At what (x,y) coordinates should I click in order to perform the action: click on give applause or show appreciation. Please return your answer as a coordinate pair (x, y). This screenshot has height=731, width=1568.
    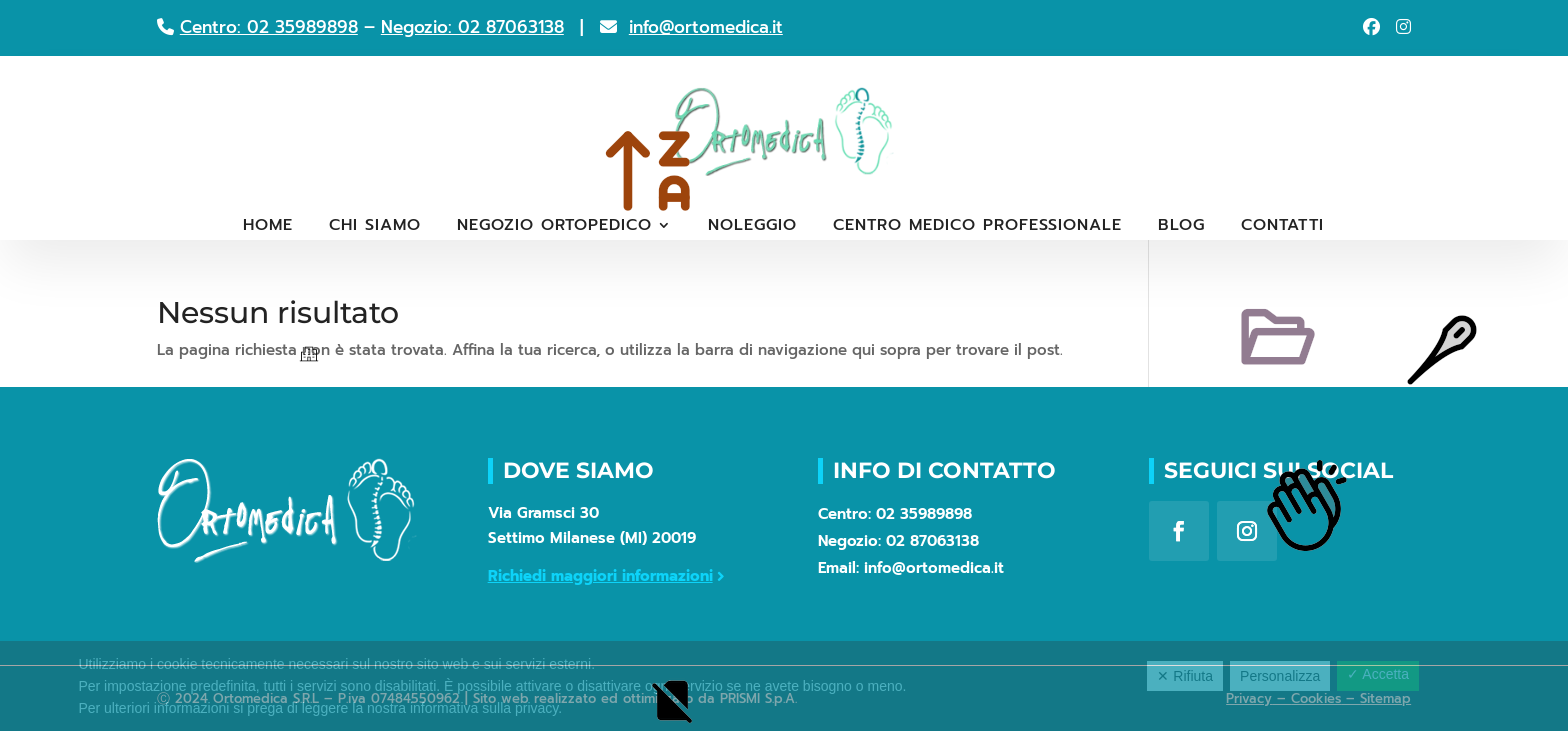
    Looking at the image, I should click on (1305, 505).